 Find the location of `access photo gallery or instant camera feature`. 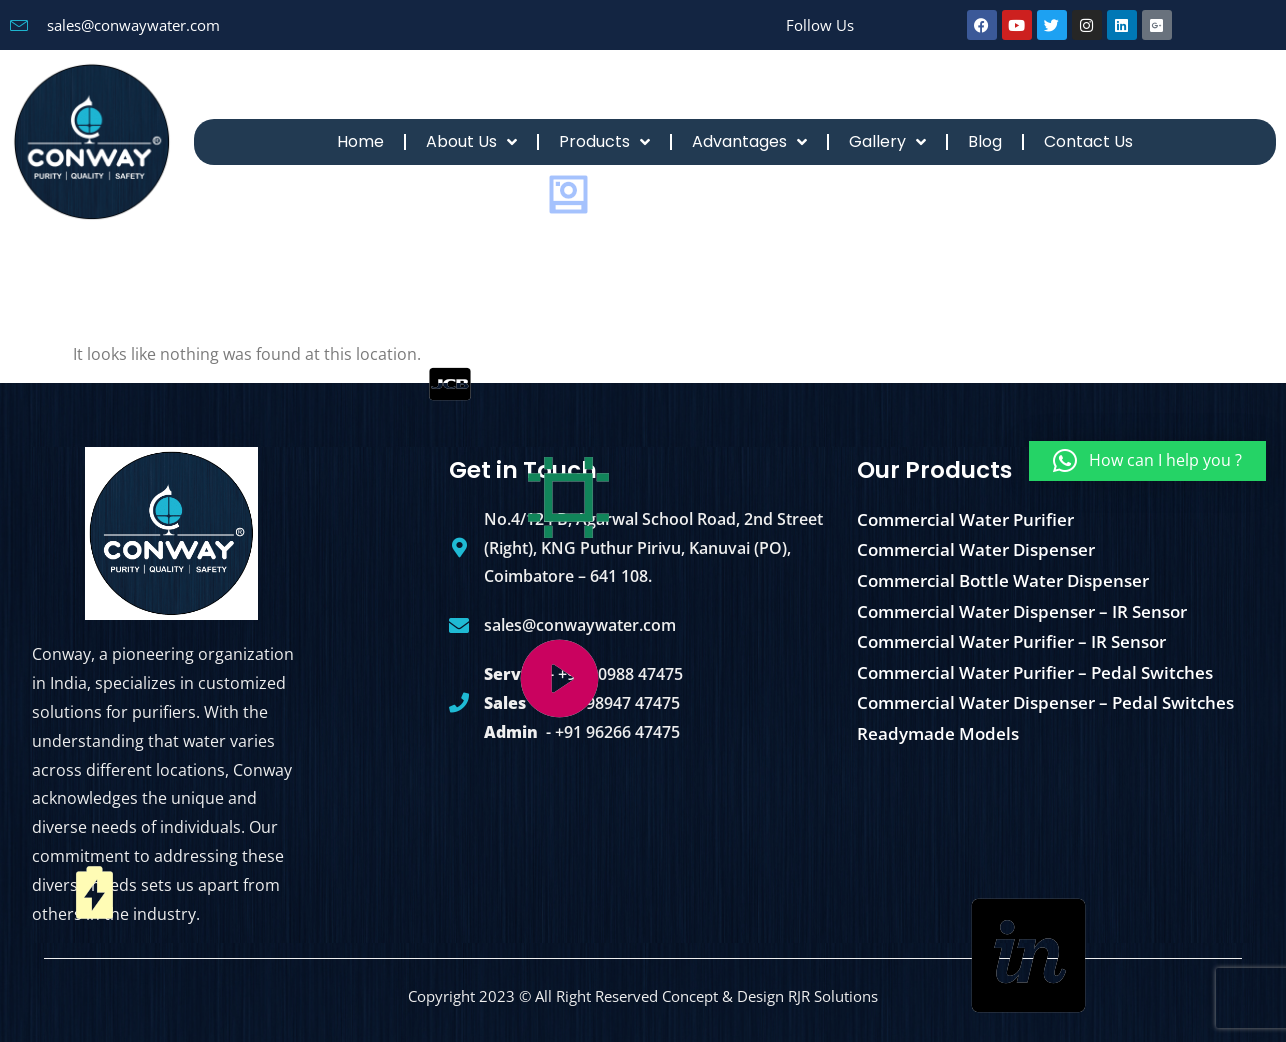

access photo gallery or instant camera feature is located at coordinates (568, 194).